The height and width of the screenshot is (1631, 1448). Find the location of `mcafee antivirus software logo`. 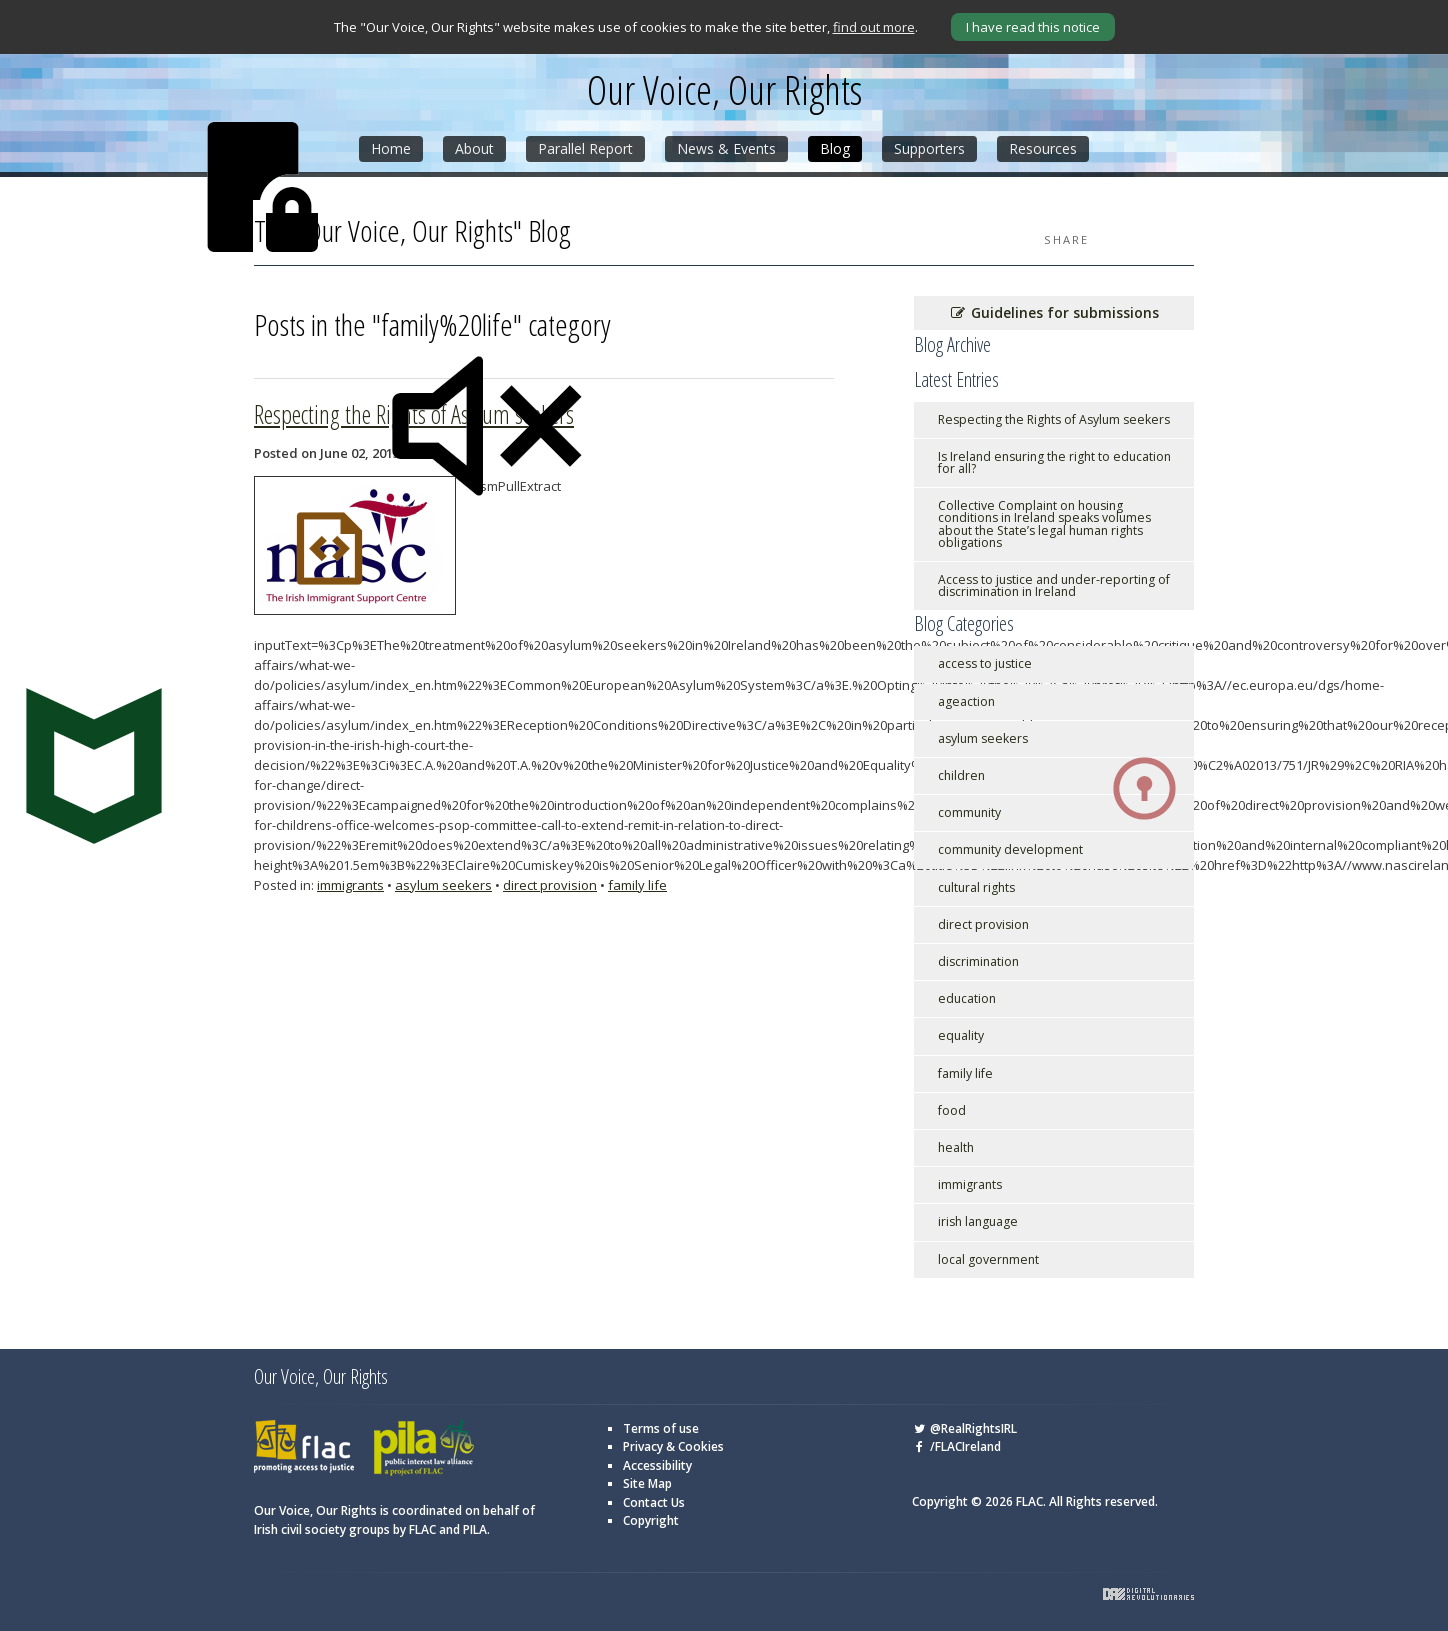

mcafee antivirus software logo is located at coordinates (94, 766).